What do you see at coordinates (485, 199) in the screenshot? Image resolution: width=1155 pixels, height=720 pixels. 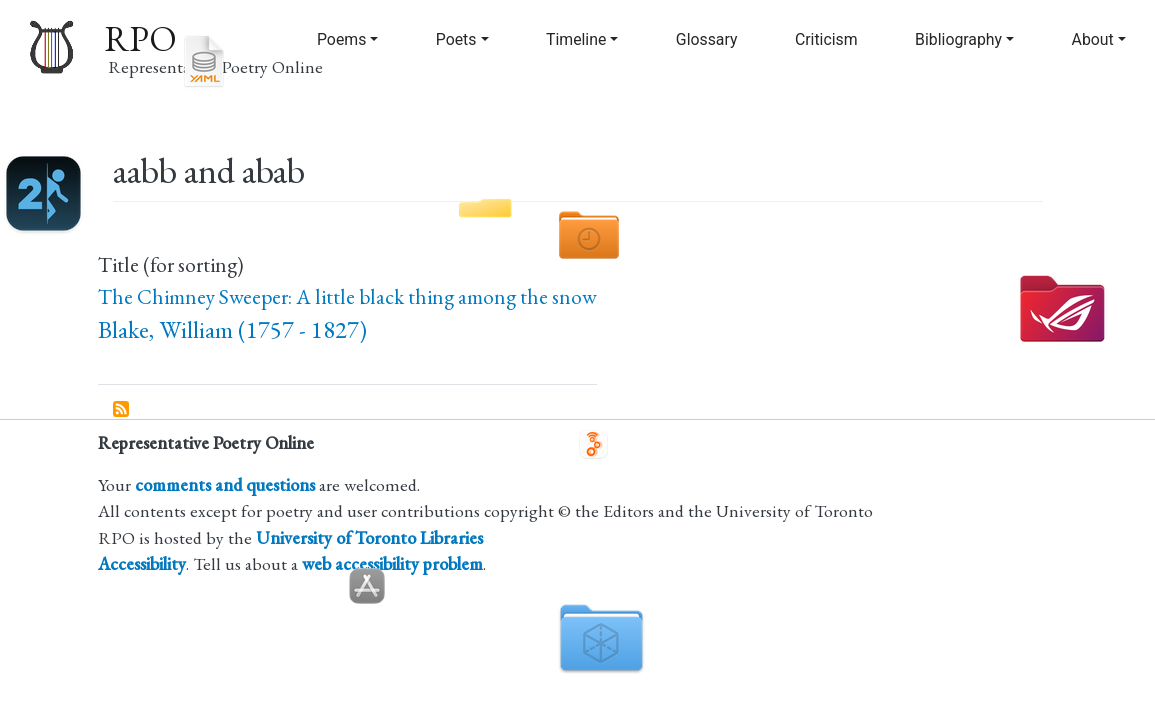 I see `open livefront folder` at bounding box center [485, 199].